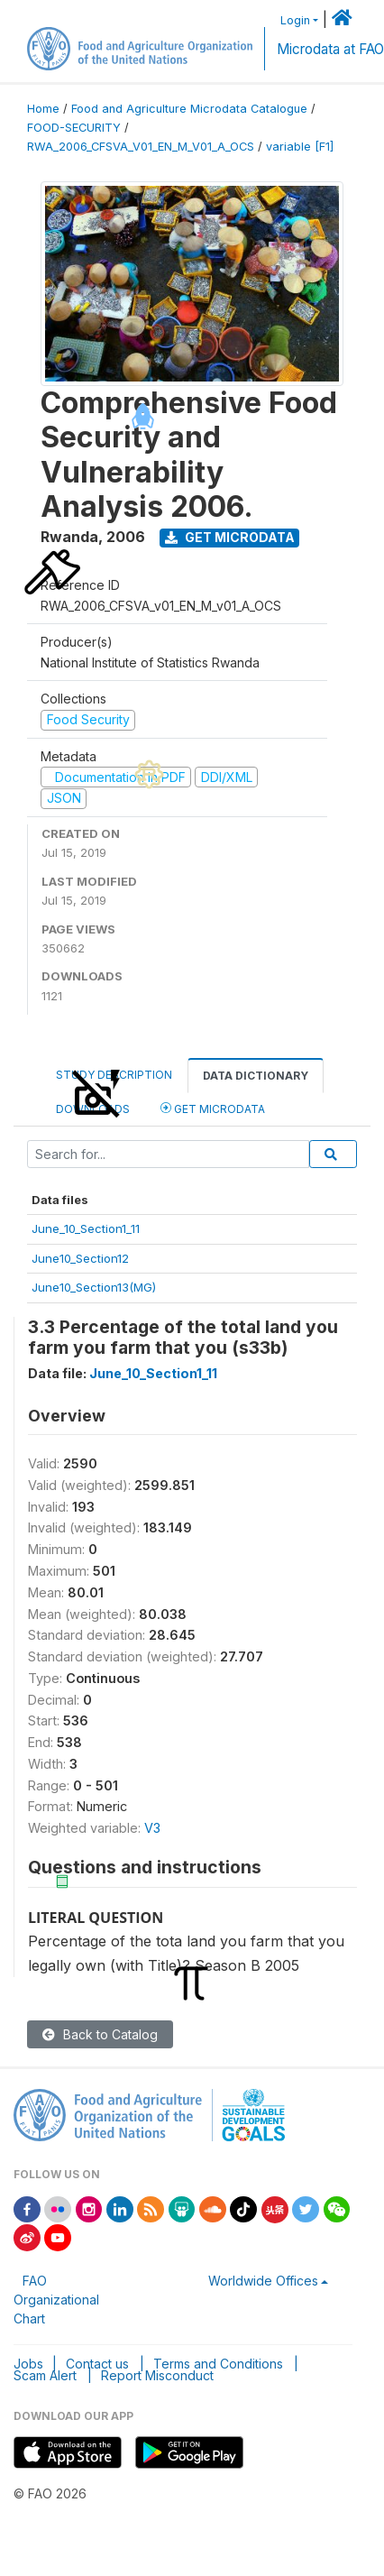  Describe the element at coordinates (142, 417) in the screenshot. I see `launch or deploy an application` at that location.